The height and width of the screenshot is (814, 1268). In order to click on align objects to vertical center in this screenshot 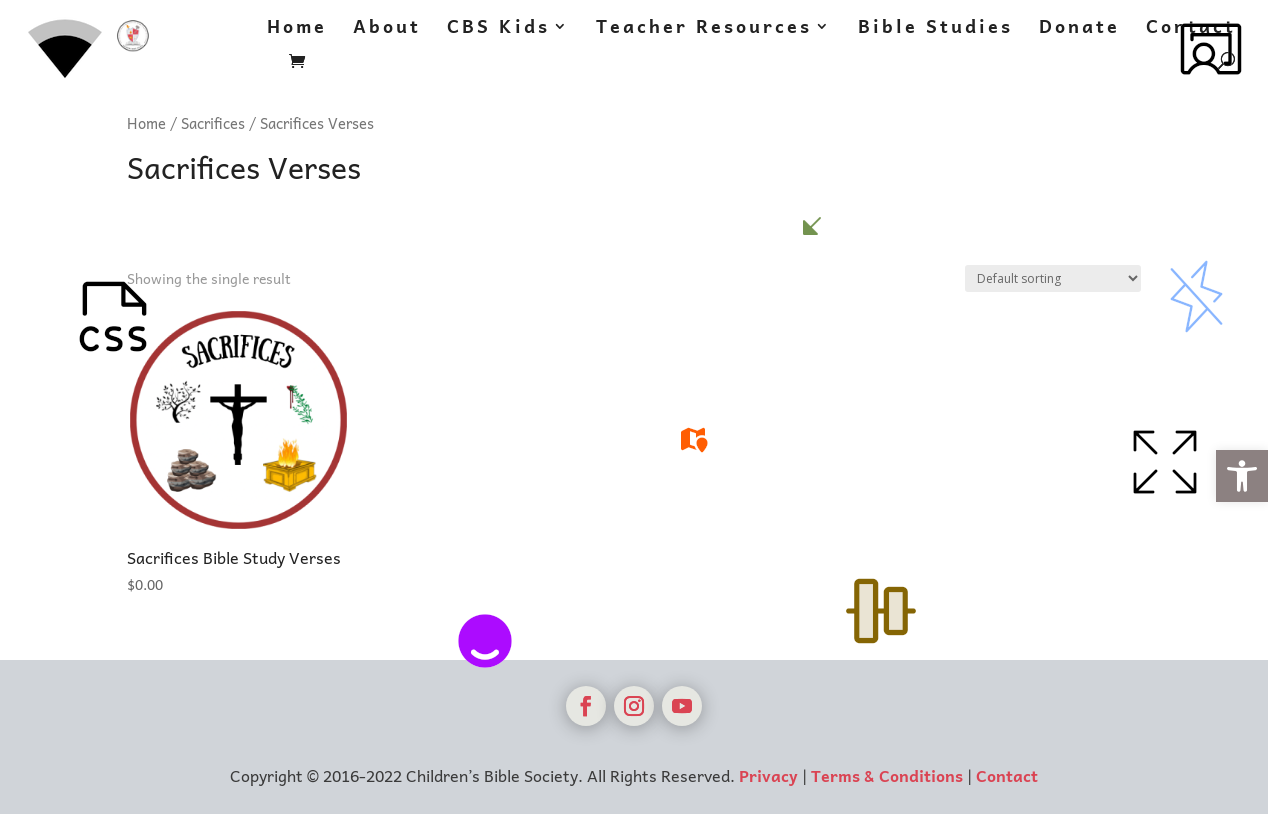, I will do `click(881, 611)`.